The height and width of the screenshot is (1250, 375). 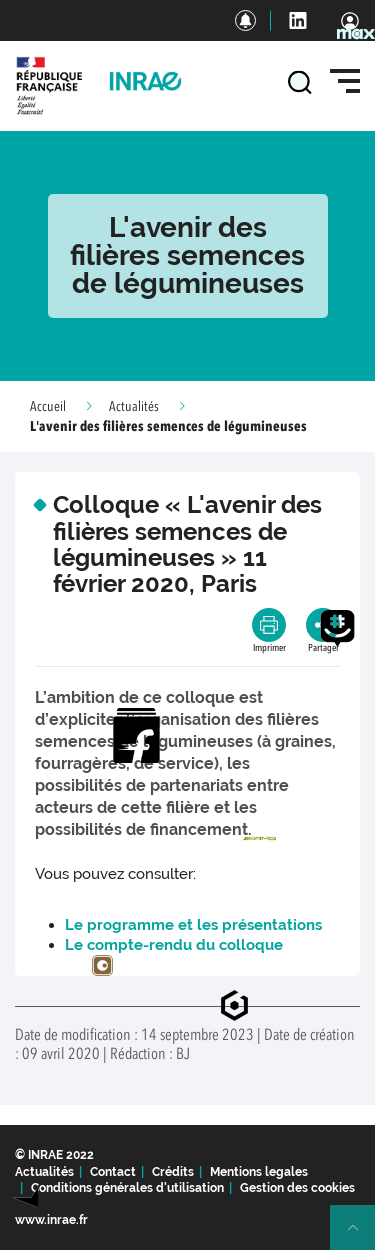 What do you see at coordinates (25, 1197) in the screenshot?
I see `open FACEIT gaming platform` at bounding box center [25, 1197].